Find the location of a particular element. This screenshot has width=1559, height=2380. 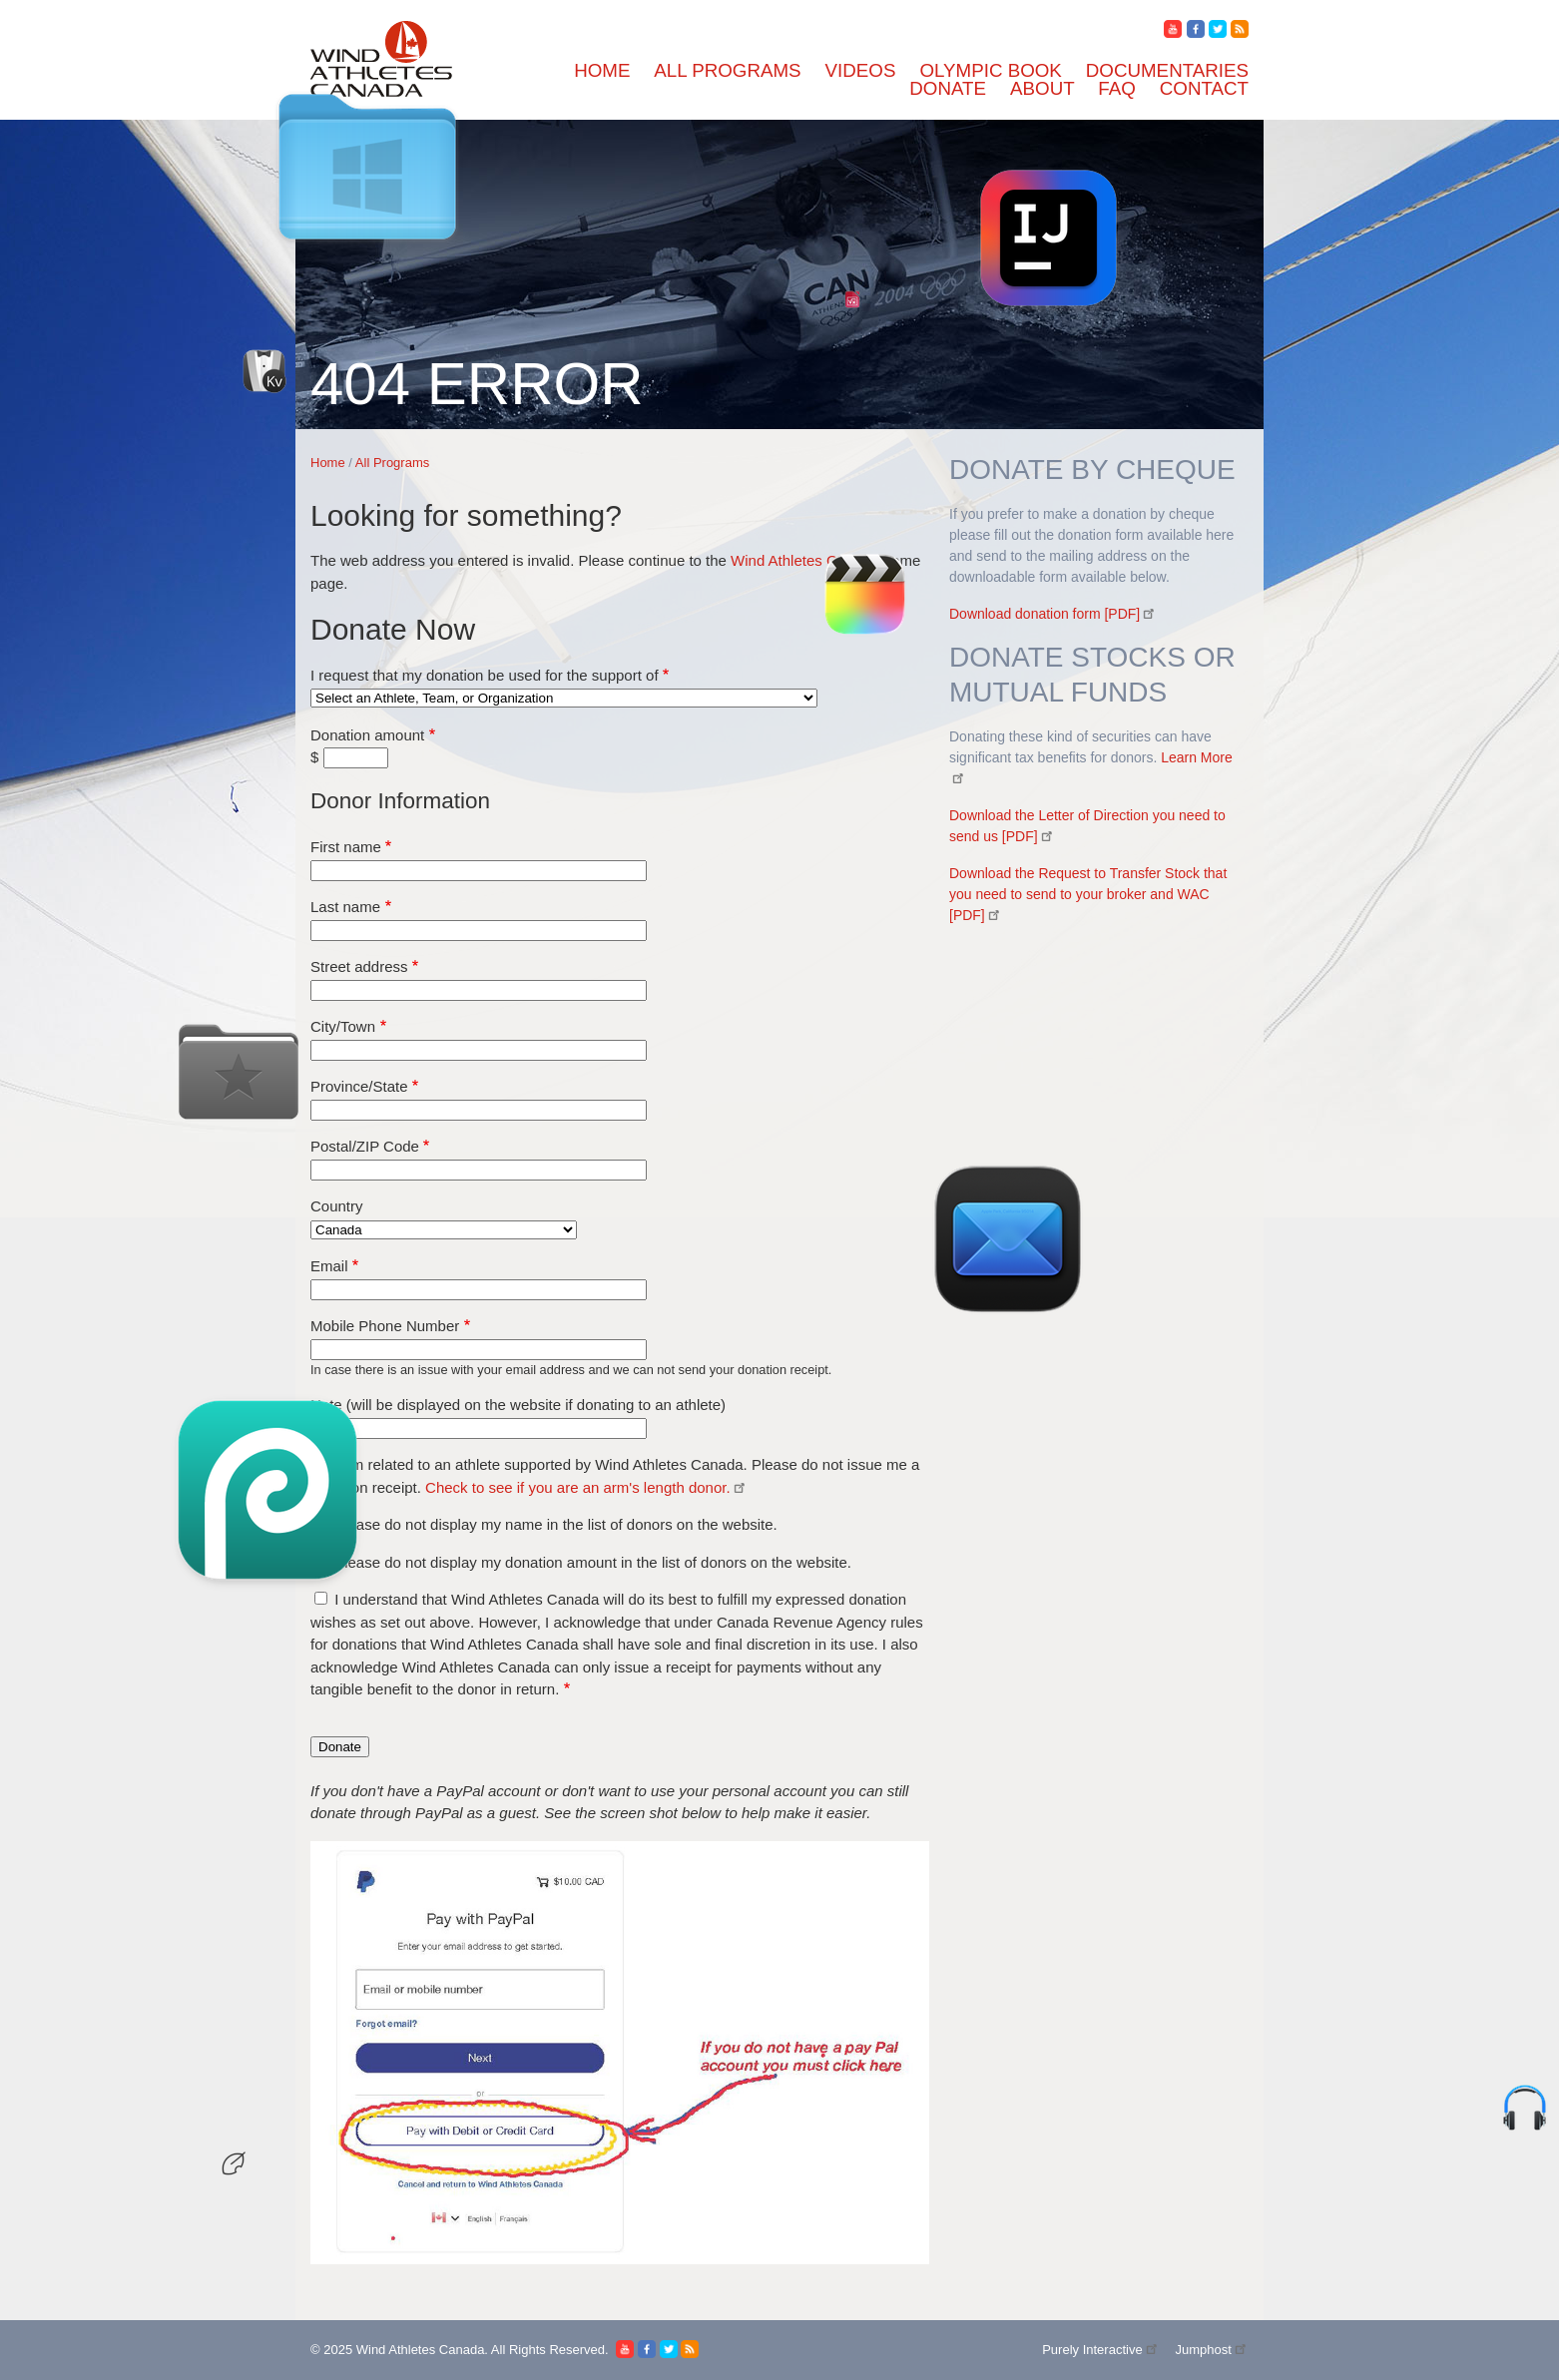

open IntelliJ IDEA development environment is located at coordinates (1048, 238).